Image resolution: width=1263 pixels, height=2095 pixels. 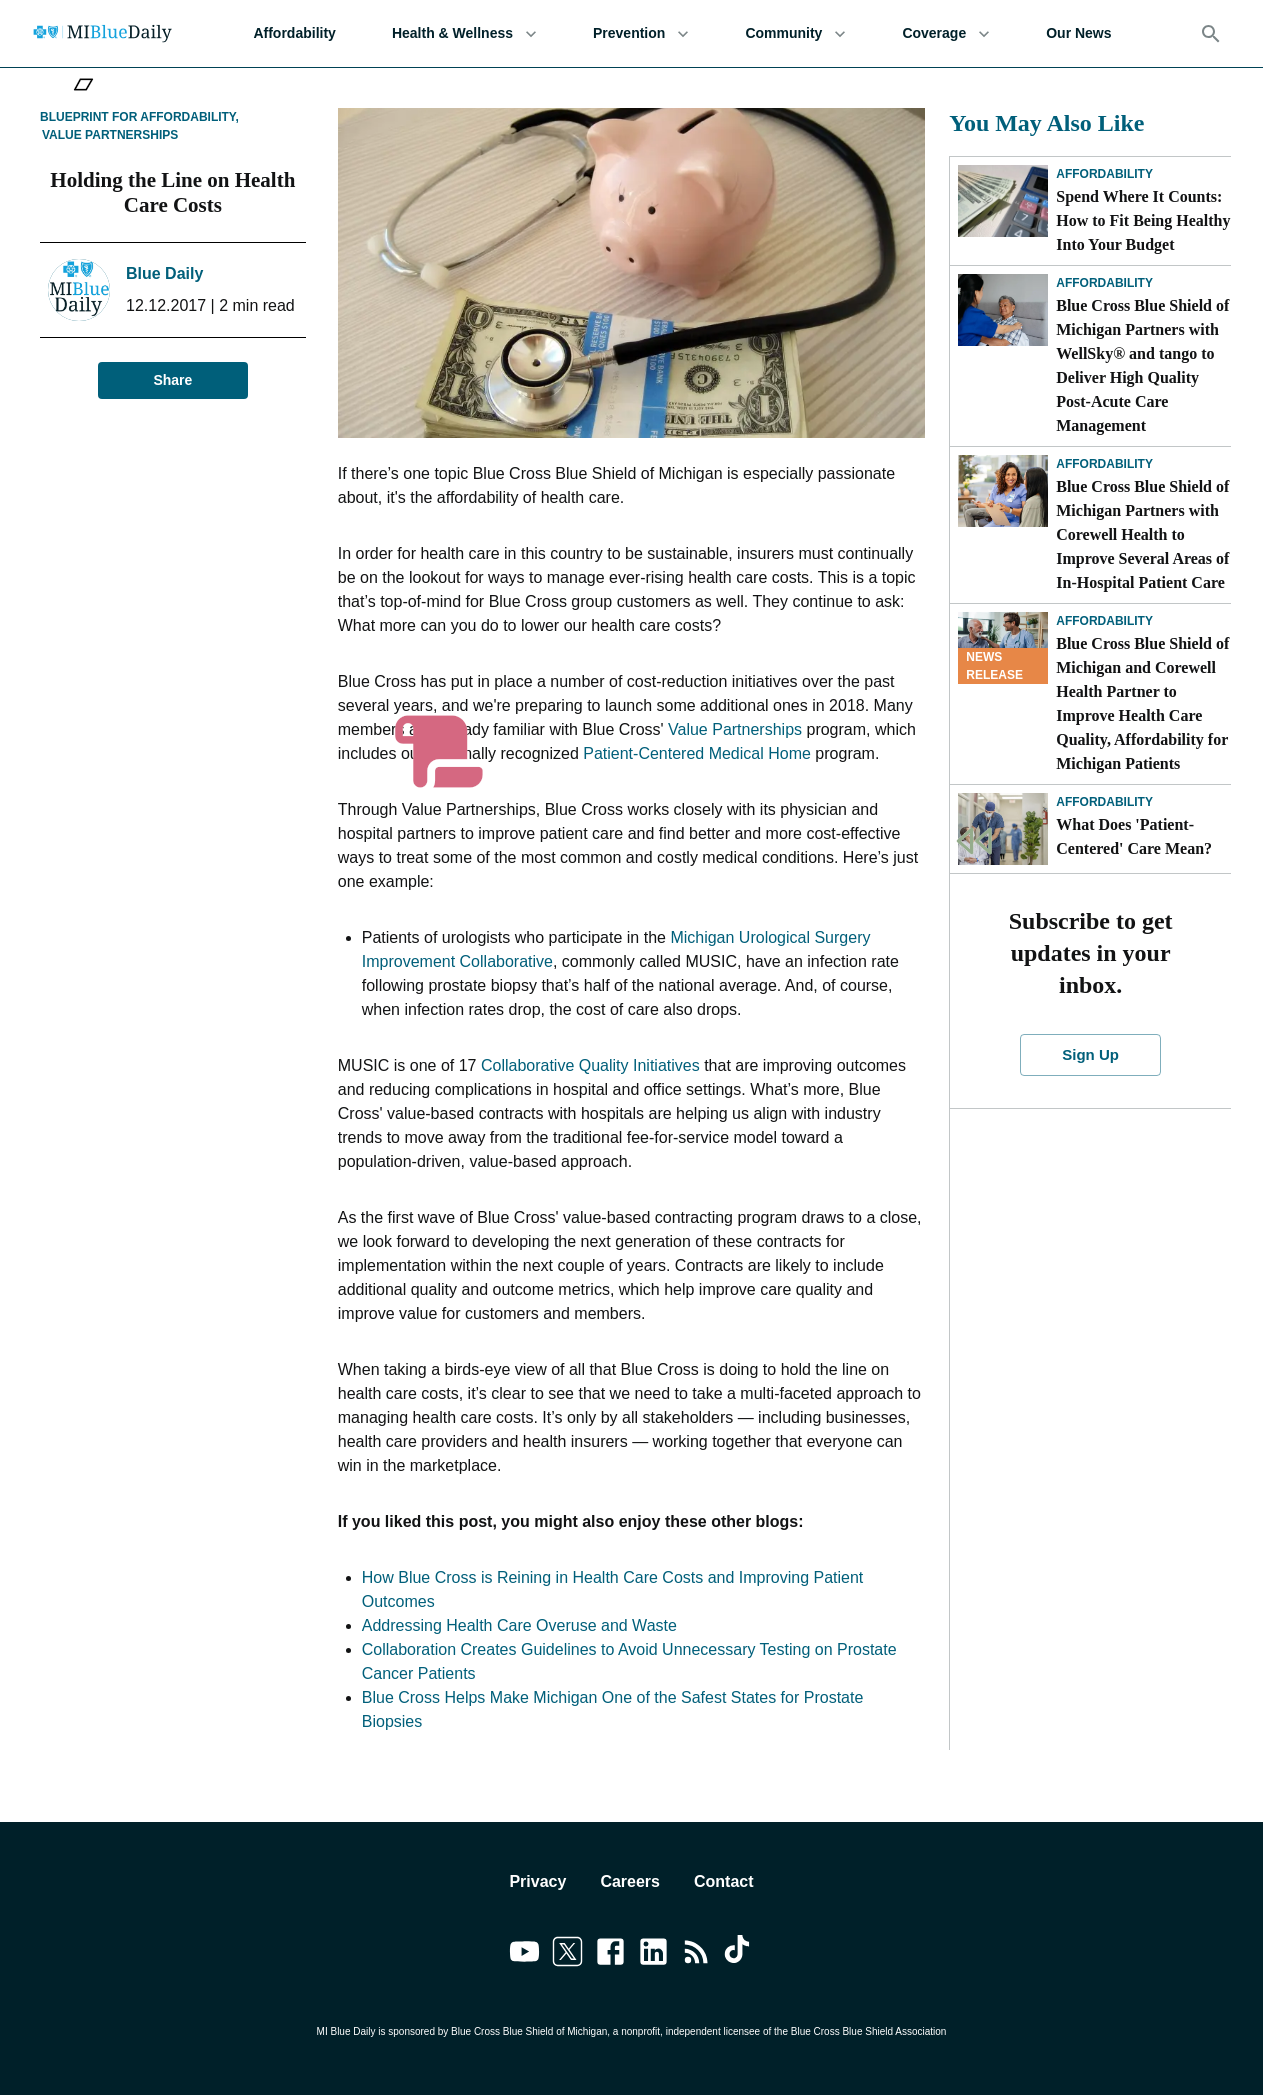 I want to click on skip to previous track, so click(x=975, y=841).